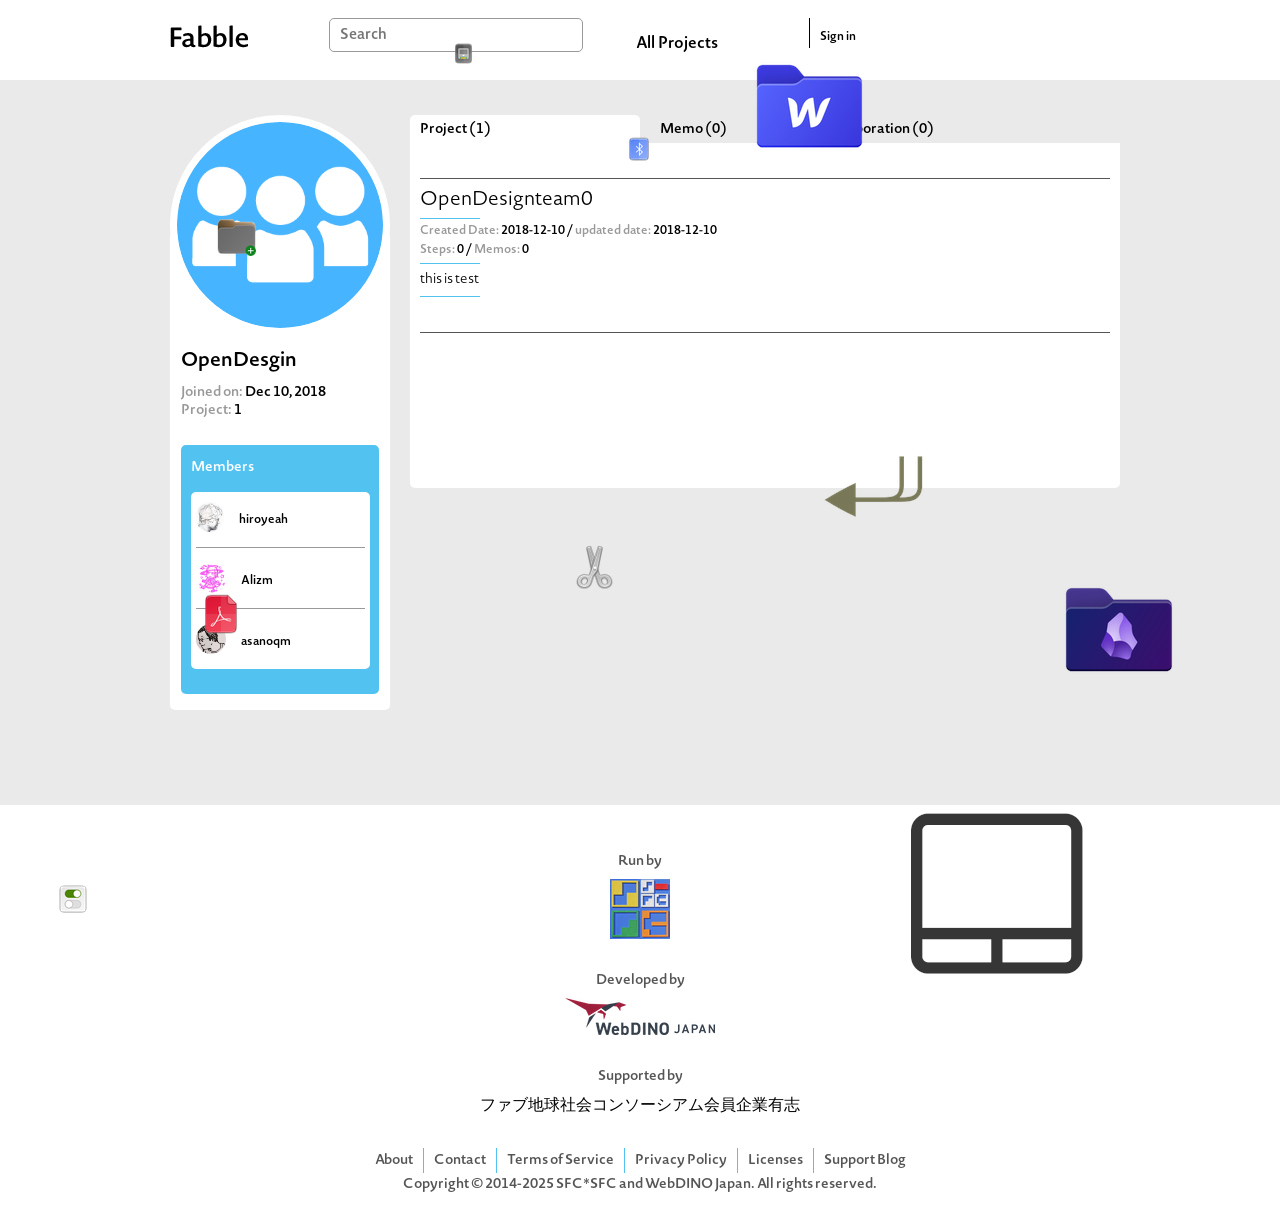  What do you see at coordinates (1002, 893) in the screenshot?
I see `touchpad or trackpad input device` at bounding box center [1002, 893].